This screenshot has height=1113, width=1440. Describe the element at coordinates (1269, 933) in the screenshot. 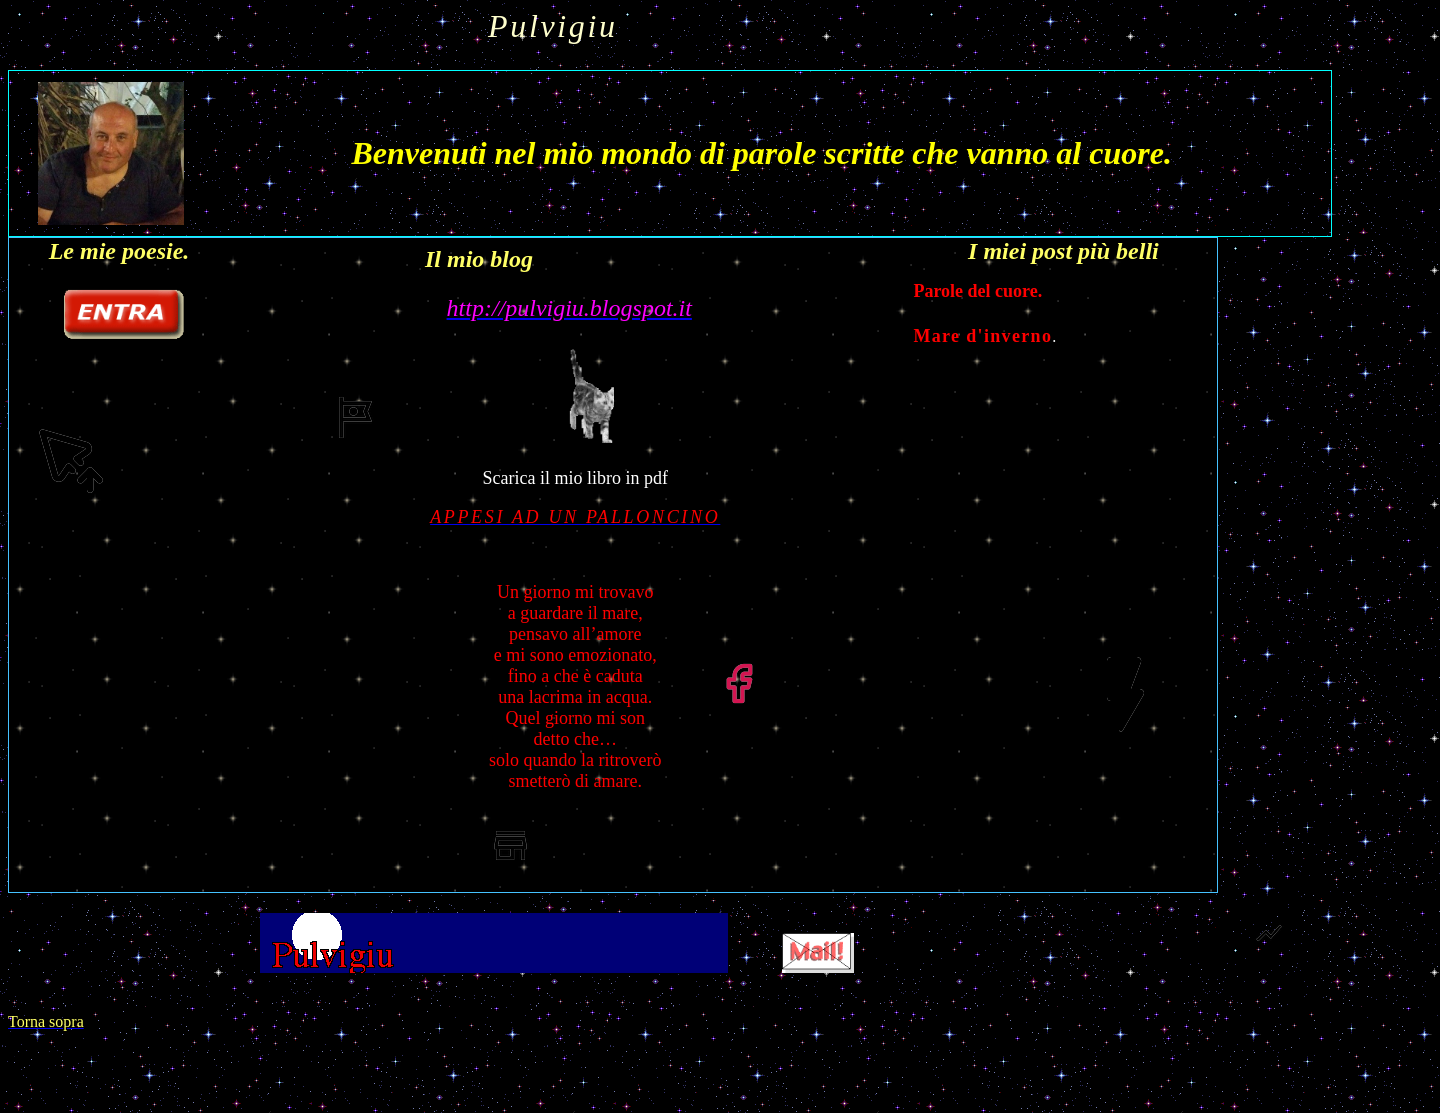

I see `view analytics or statistics` at that location.